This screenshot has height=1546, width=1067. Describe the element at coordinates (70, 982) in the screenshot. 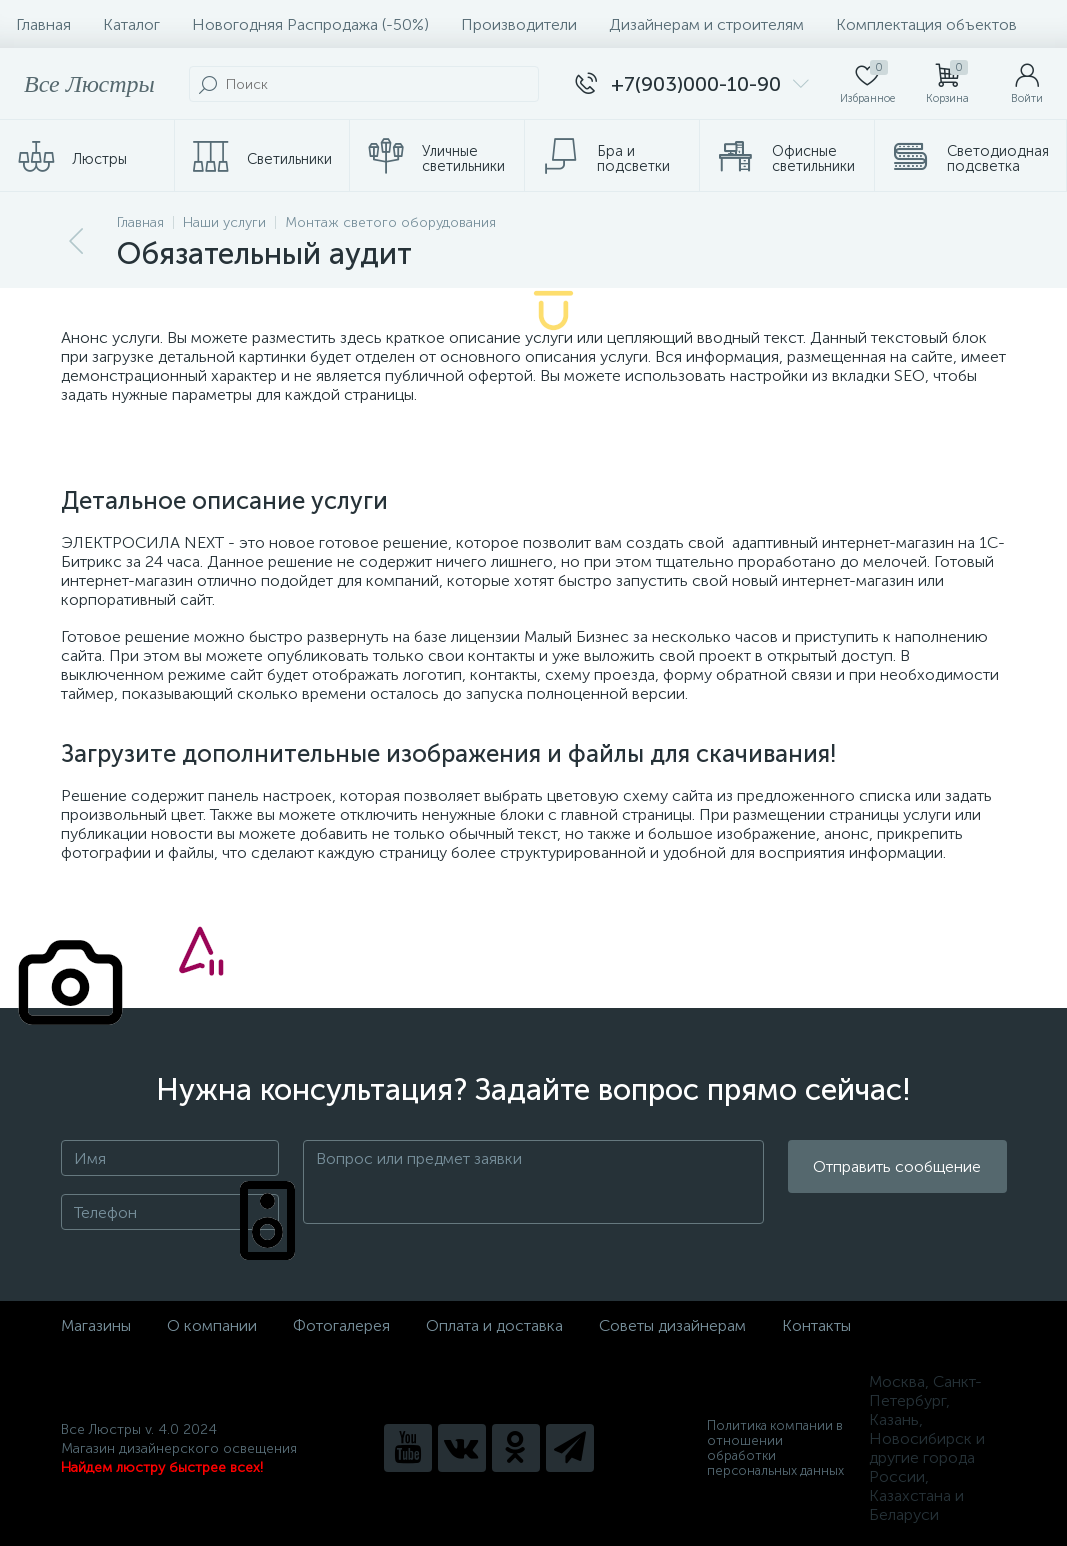

I see `take a photo` at that location.